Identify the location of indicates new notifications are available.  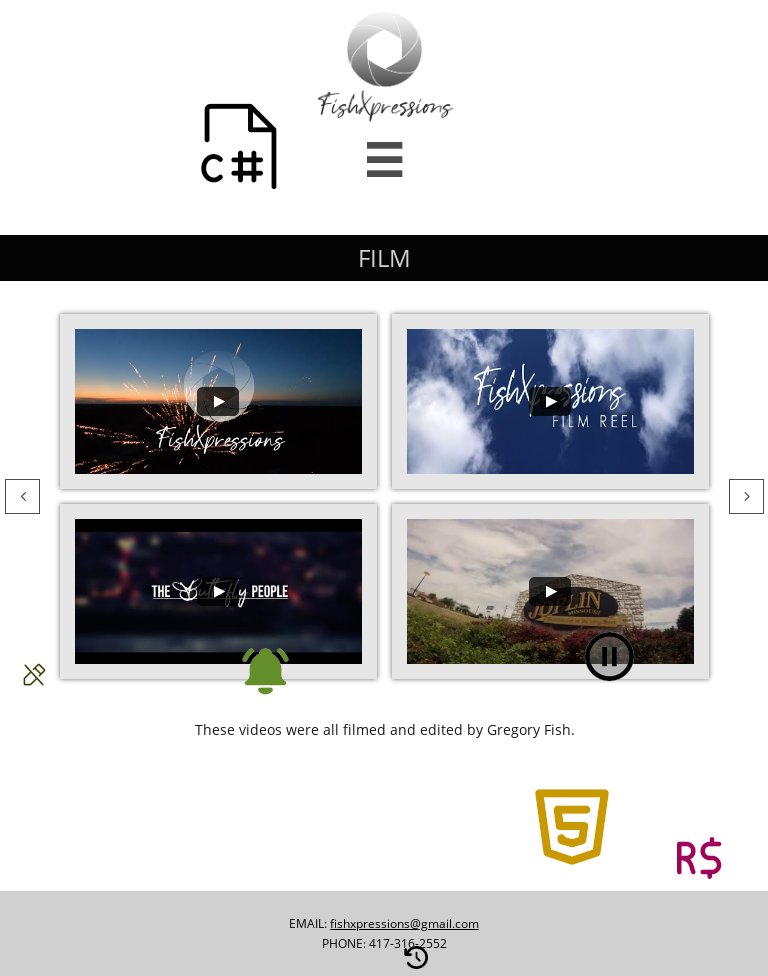
(265, 671).